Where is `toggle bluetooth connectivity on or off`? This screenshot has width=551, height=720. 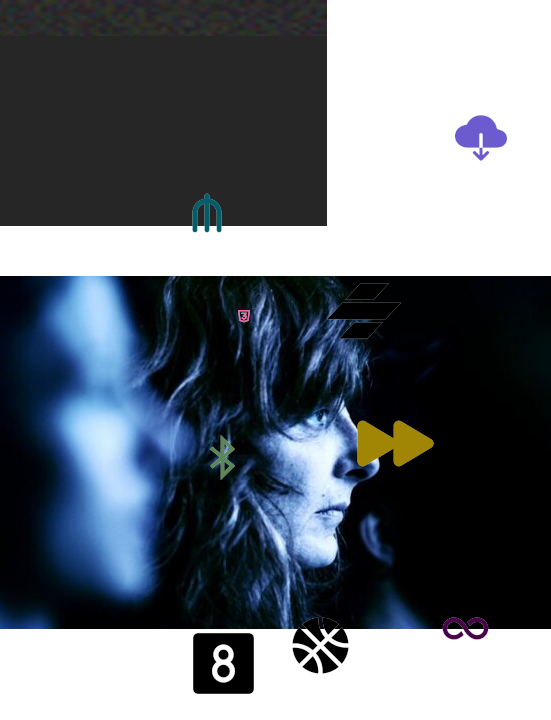 toggle bluetooth connectivity on or off is located at coordinates (222, 457).